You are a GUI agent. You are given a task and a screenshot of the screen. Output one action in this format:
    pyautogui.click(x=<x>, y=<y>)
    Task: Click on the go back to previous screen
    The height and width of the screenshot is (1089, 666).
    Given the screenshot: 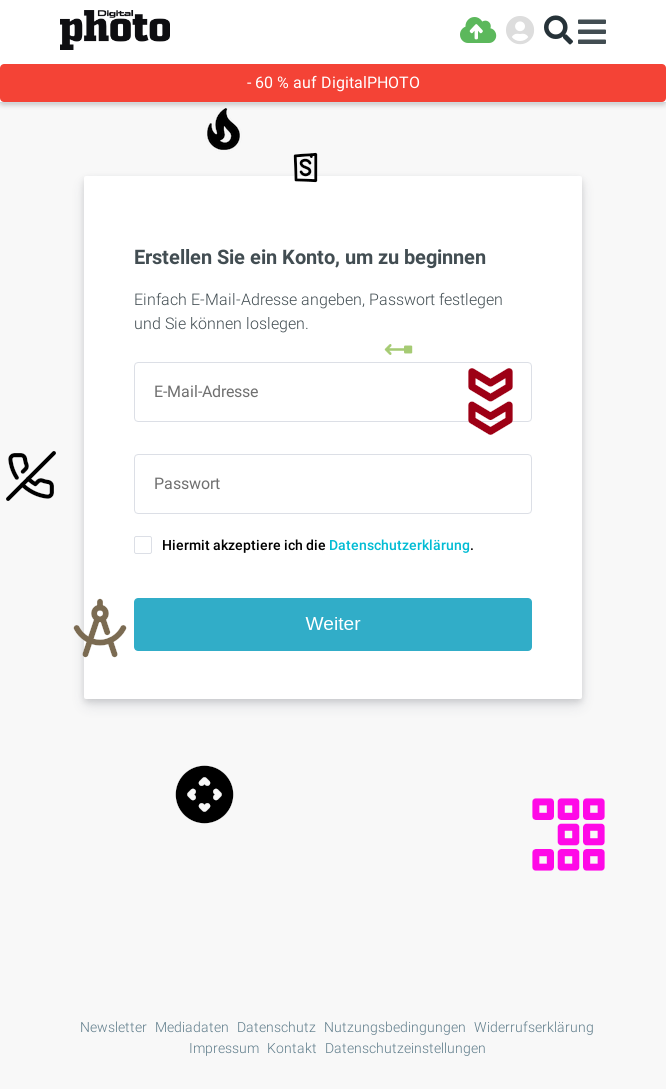 What is the action you would take?
    pyautogui.click(x=398, y=349)
    